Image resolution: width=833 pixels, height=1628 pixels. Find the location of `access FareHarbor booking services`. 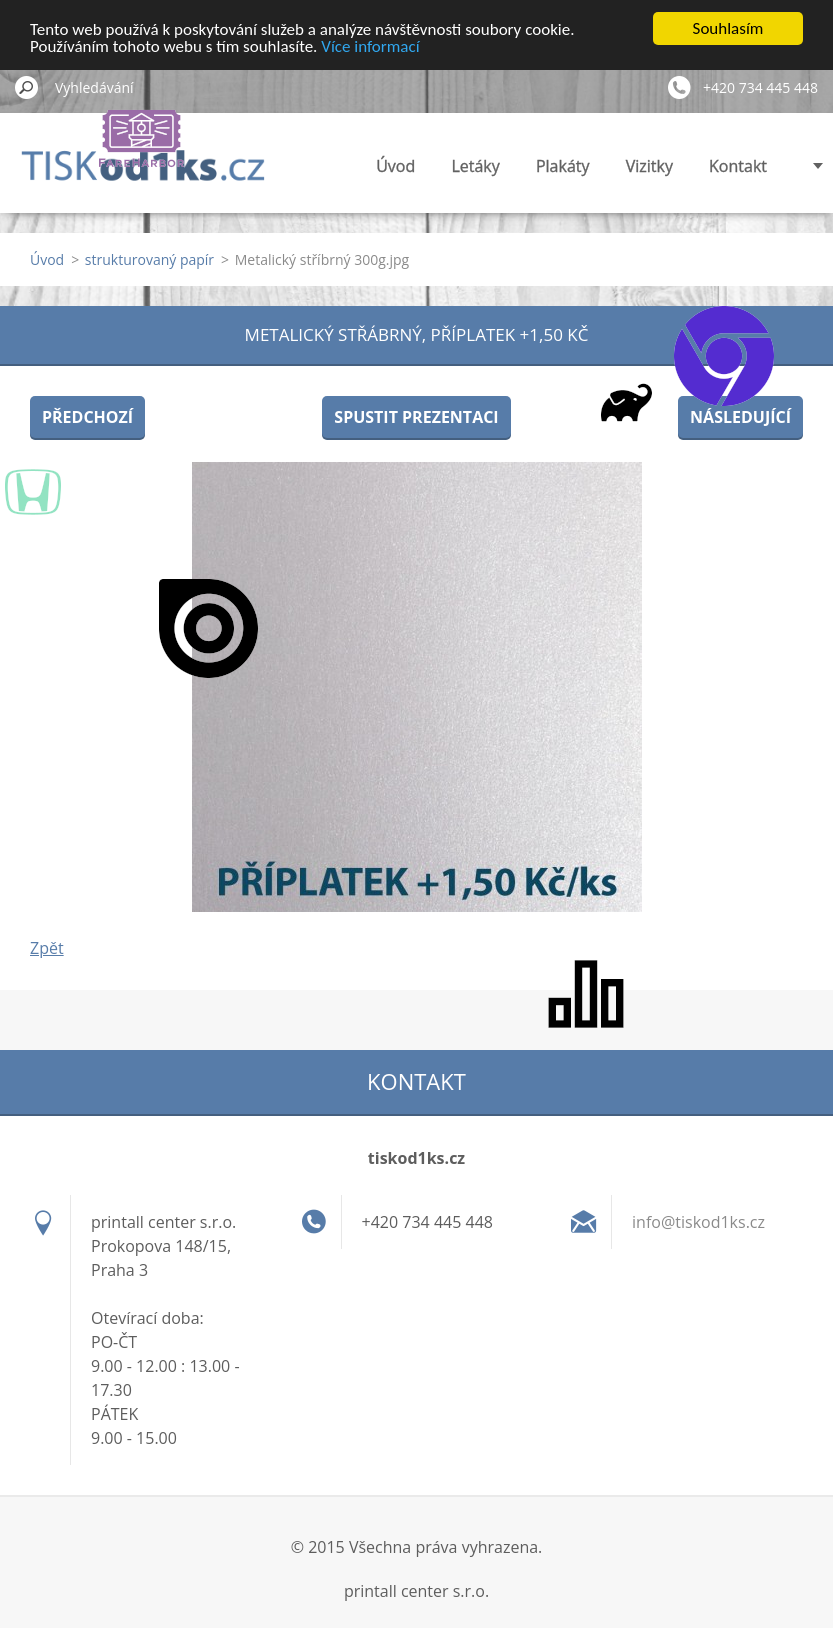

access FareHarbor booking services is located at coordinates (141, 138).